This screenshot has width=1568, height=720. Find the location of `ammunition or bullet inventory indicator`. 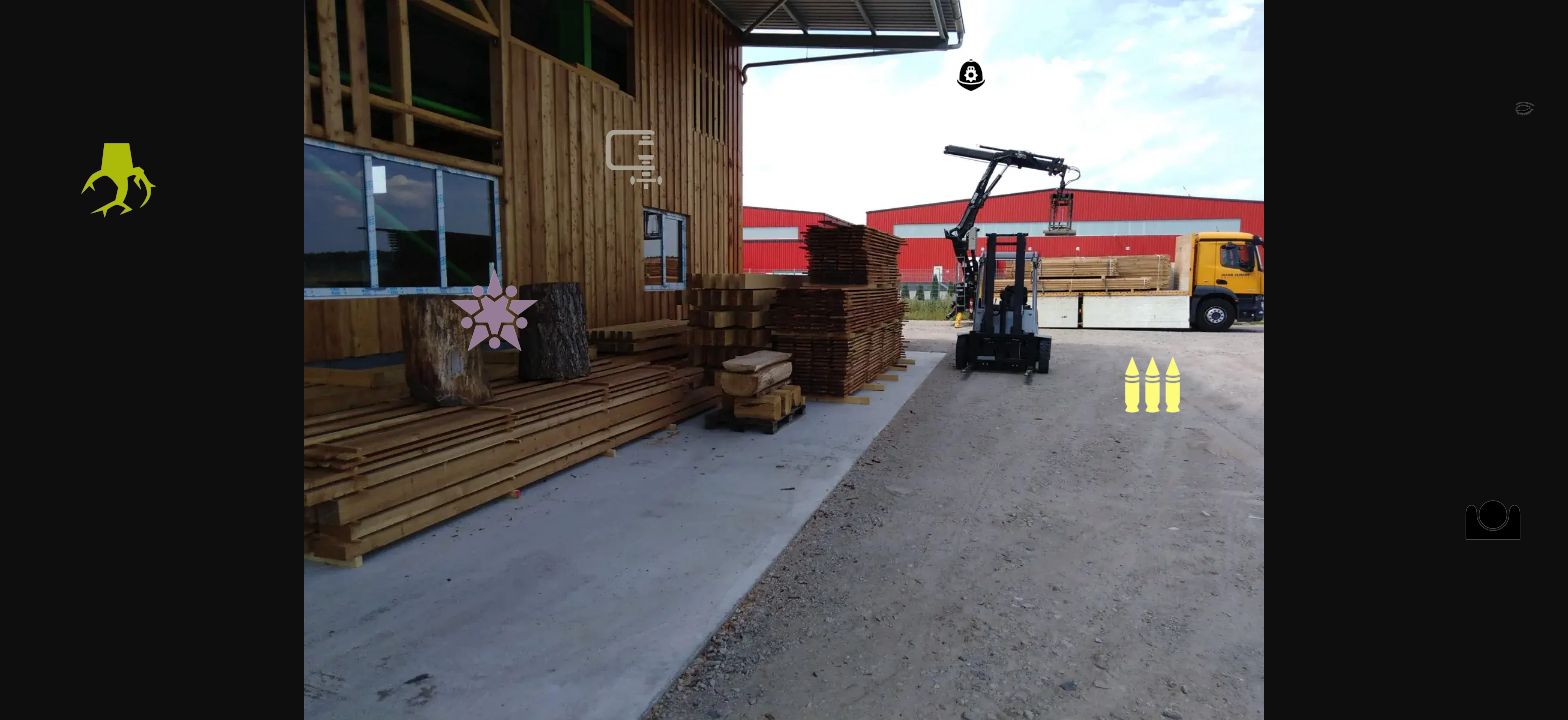

ammunition or bullet inventory indicator is located at coordinates (1152, 384).